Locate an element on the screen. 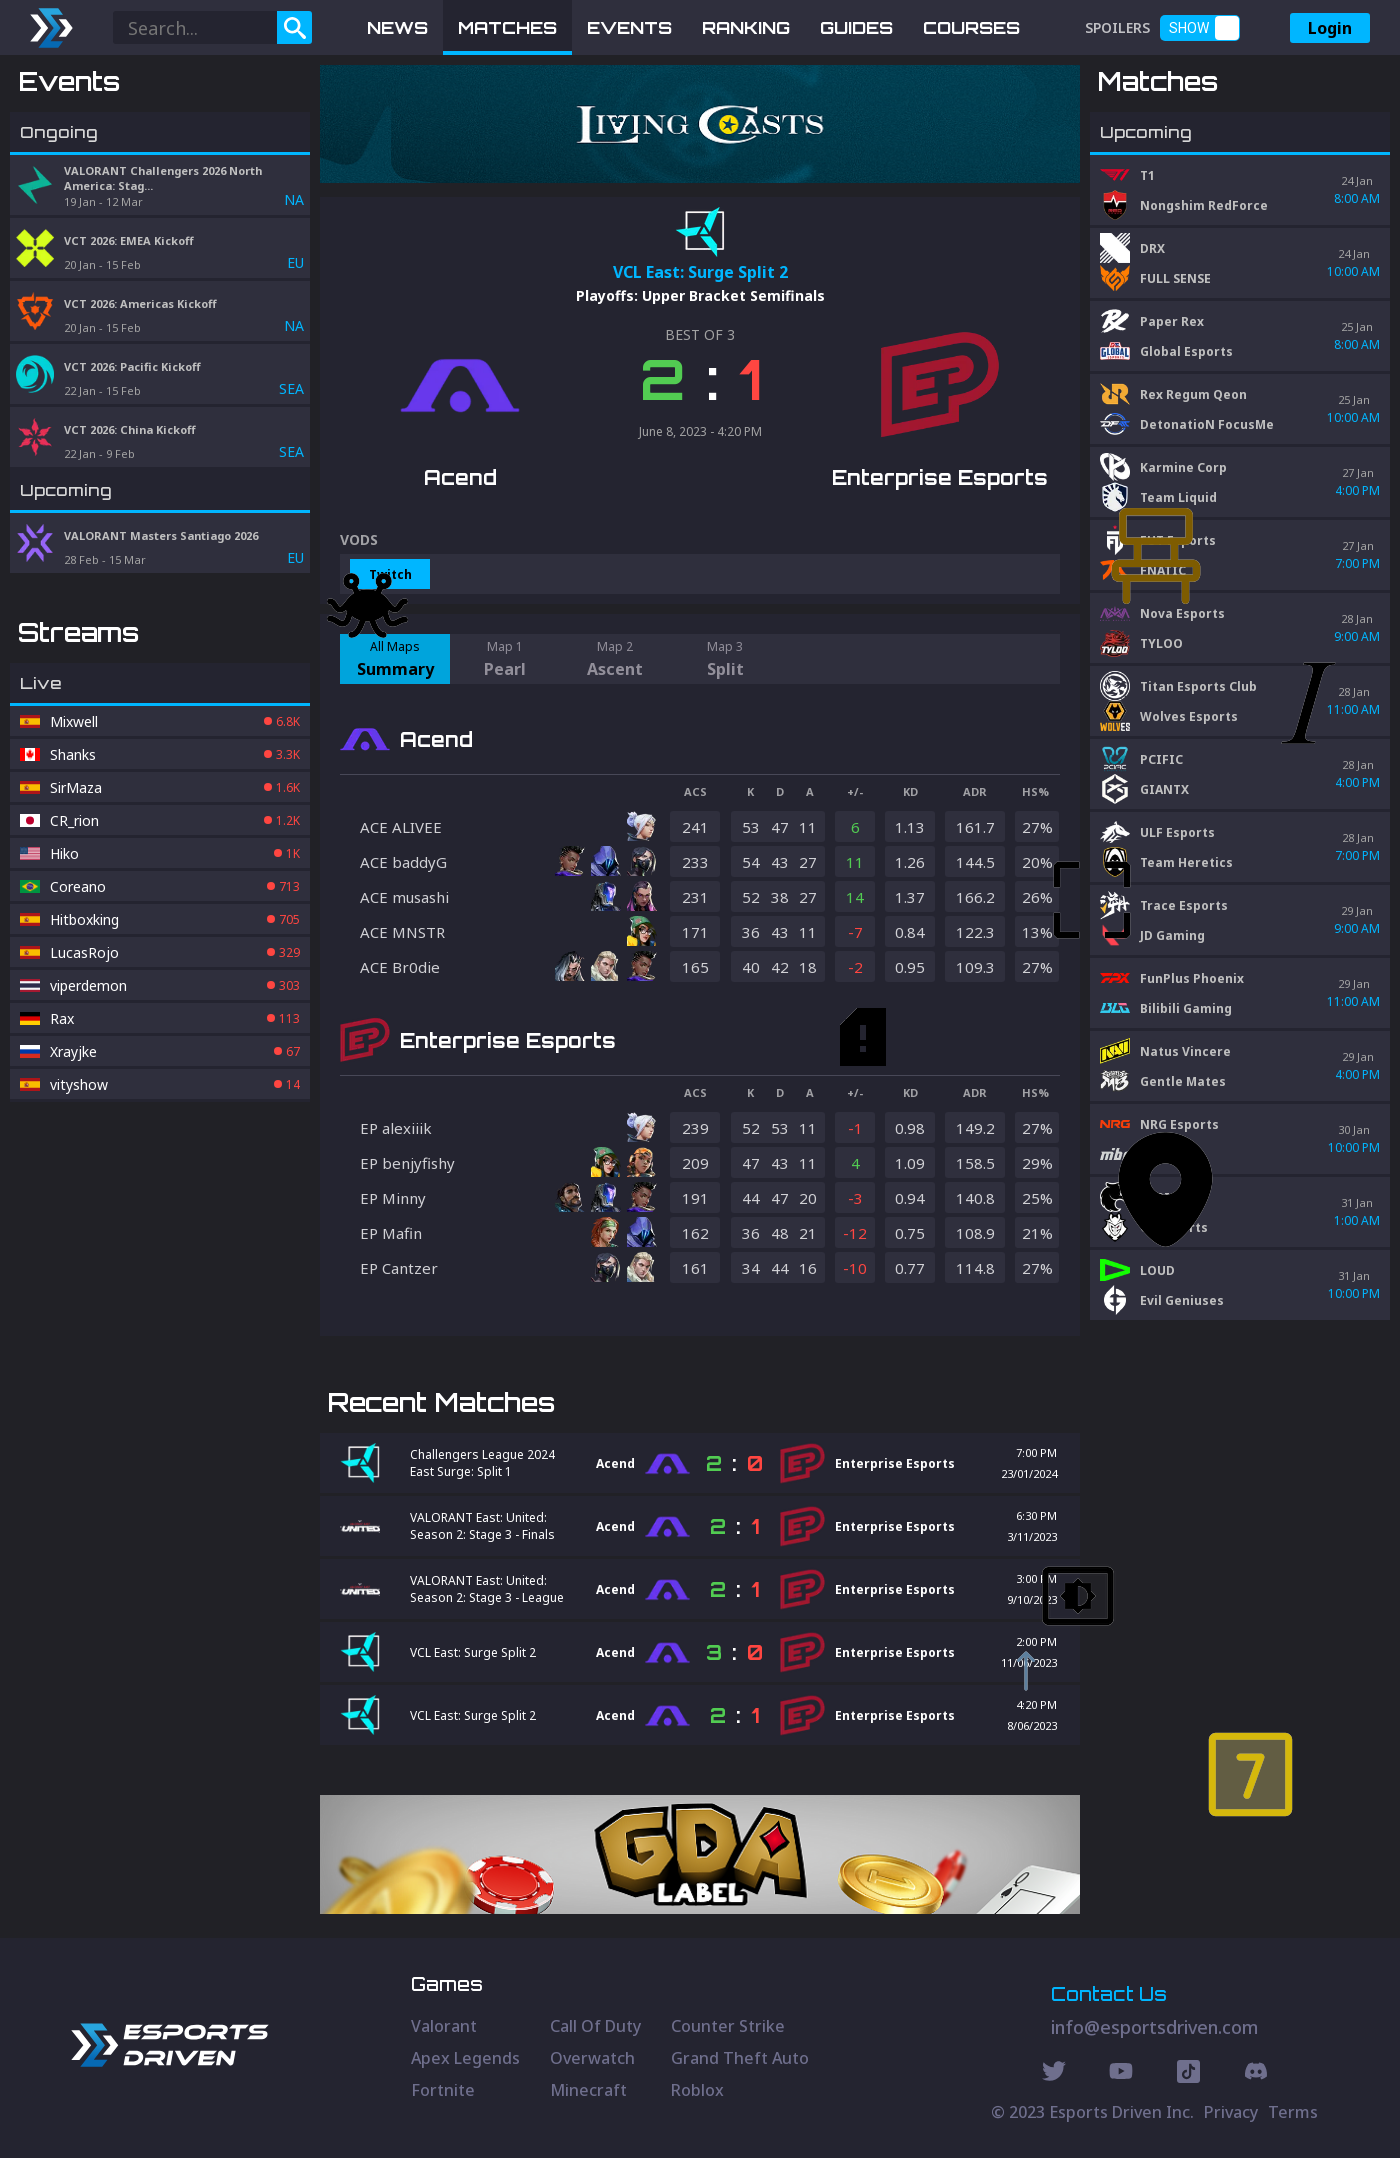 The width and height of the screenshot is (1400, 2158). apply italic formatting to selected text is located at coordinates (1308, 703).